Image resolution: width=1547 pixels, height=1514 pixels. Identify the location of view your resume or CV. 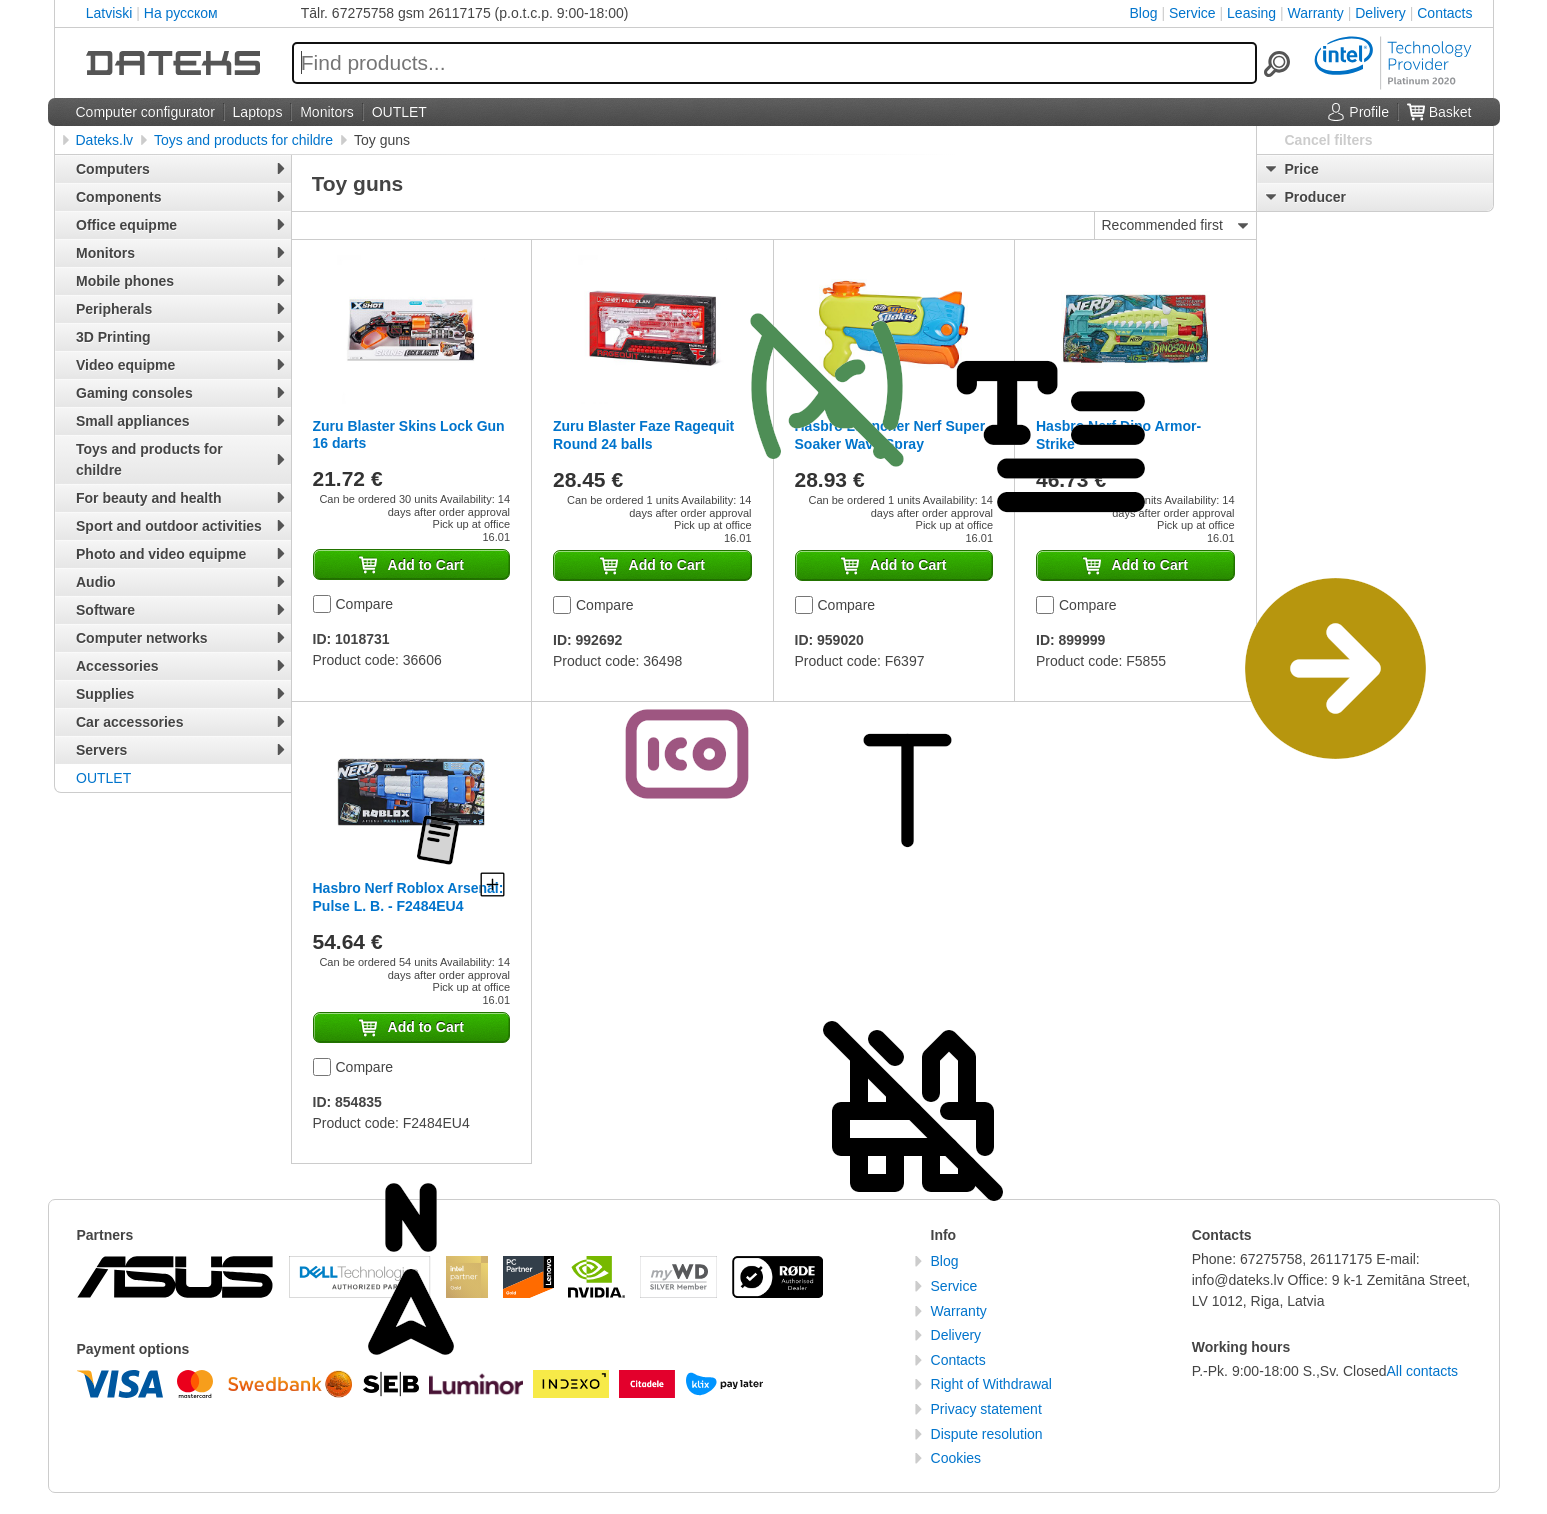
(438, 840).